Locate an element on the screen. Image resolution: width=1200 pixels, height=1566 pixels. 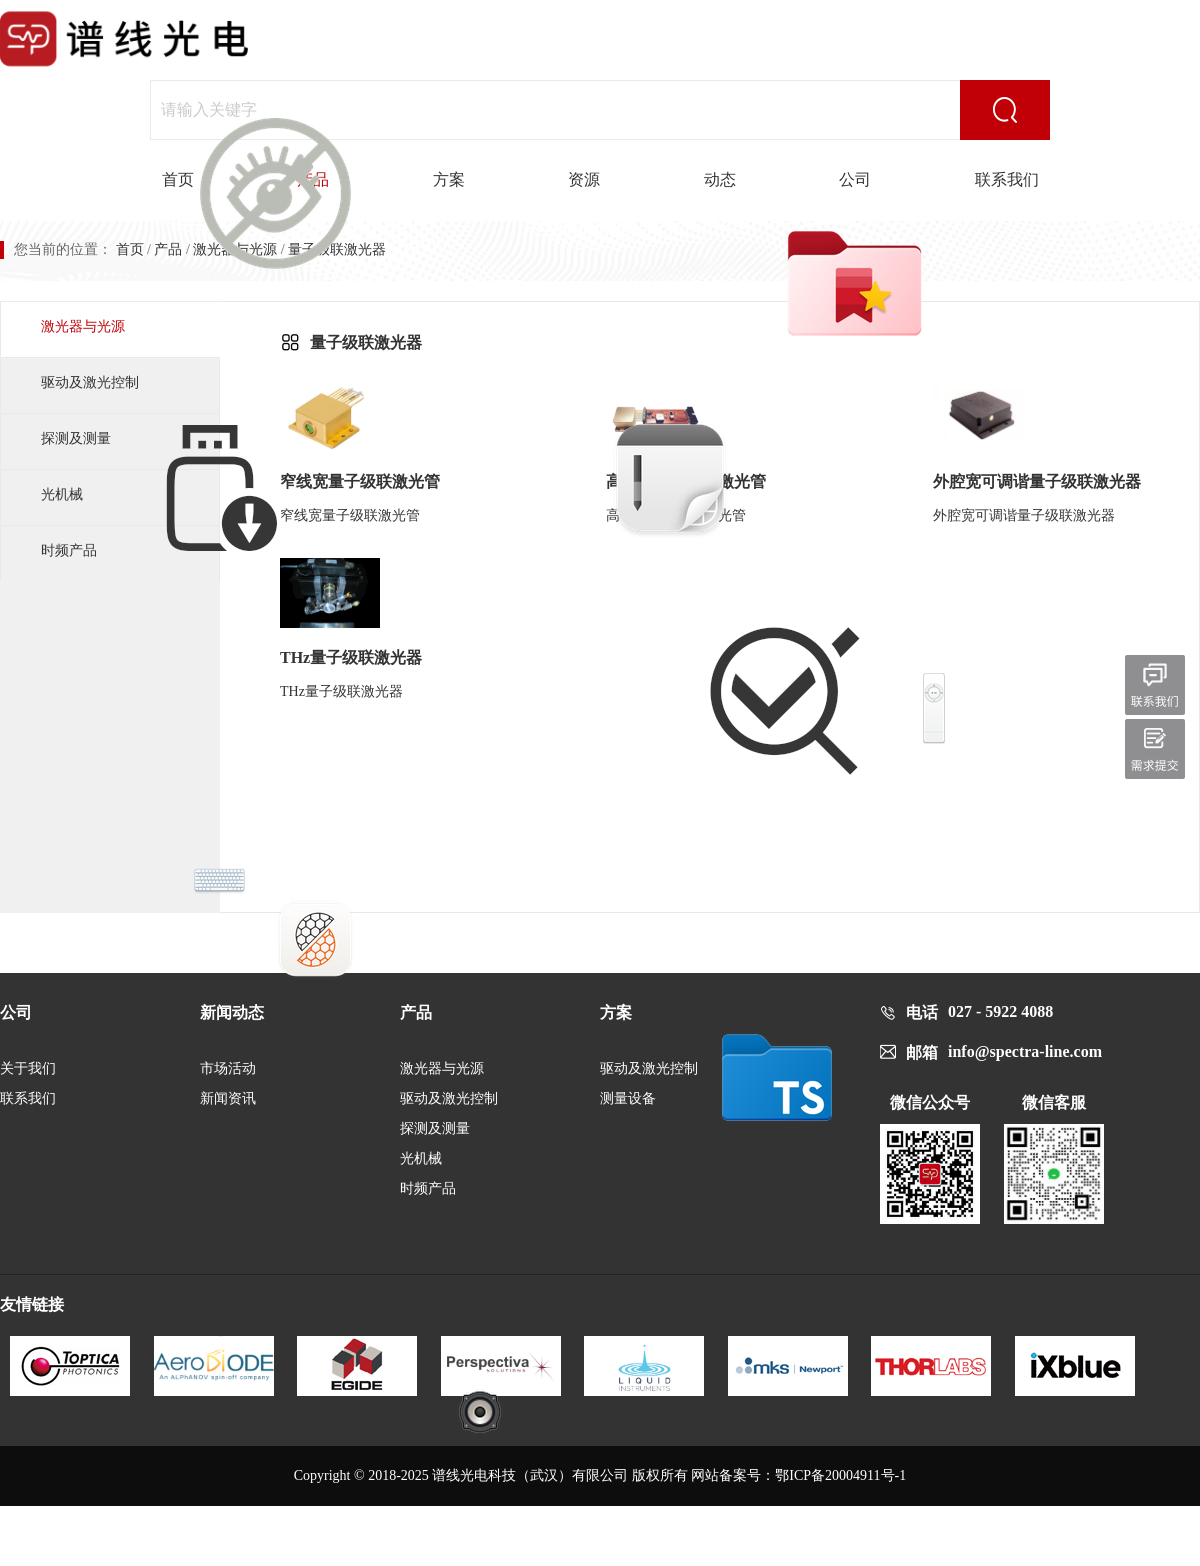
open your bookmarked files folder is located at coordinates (854, 287).